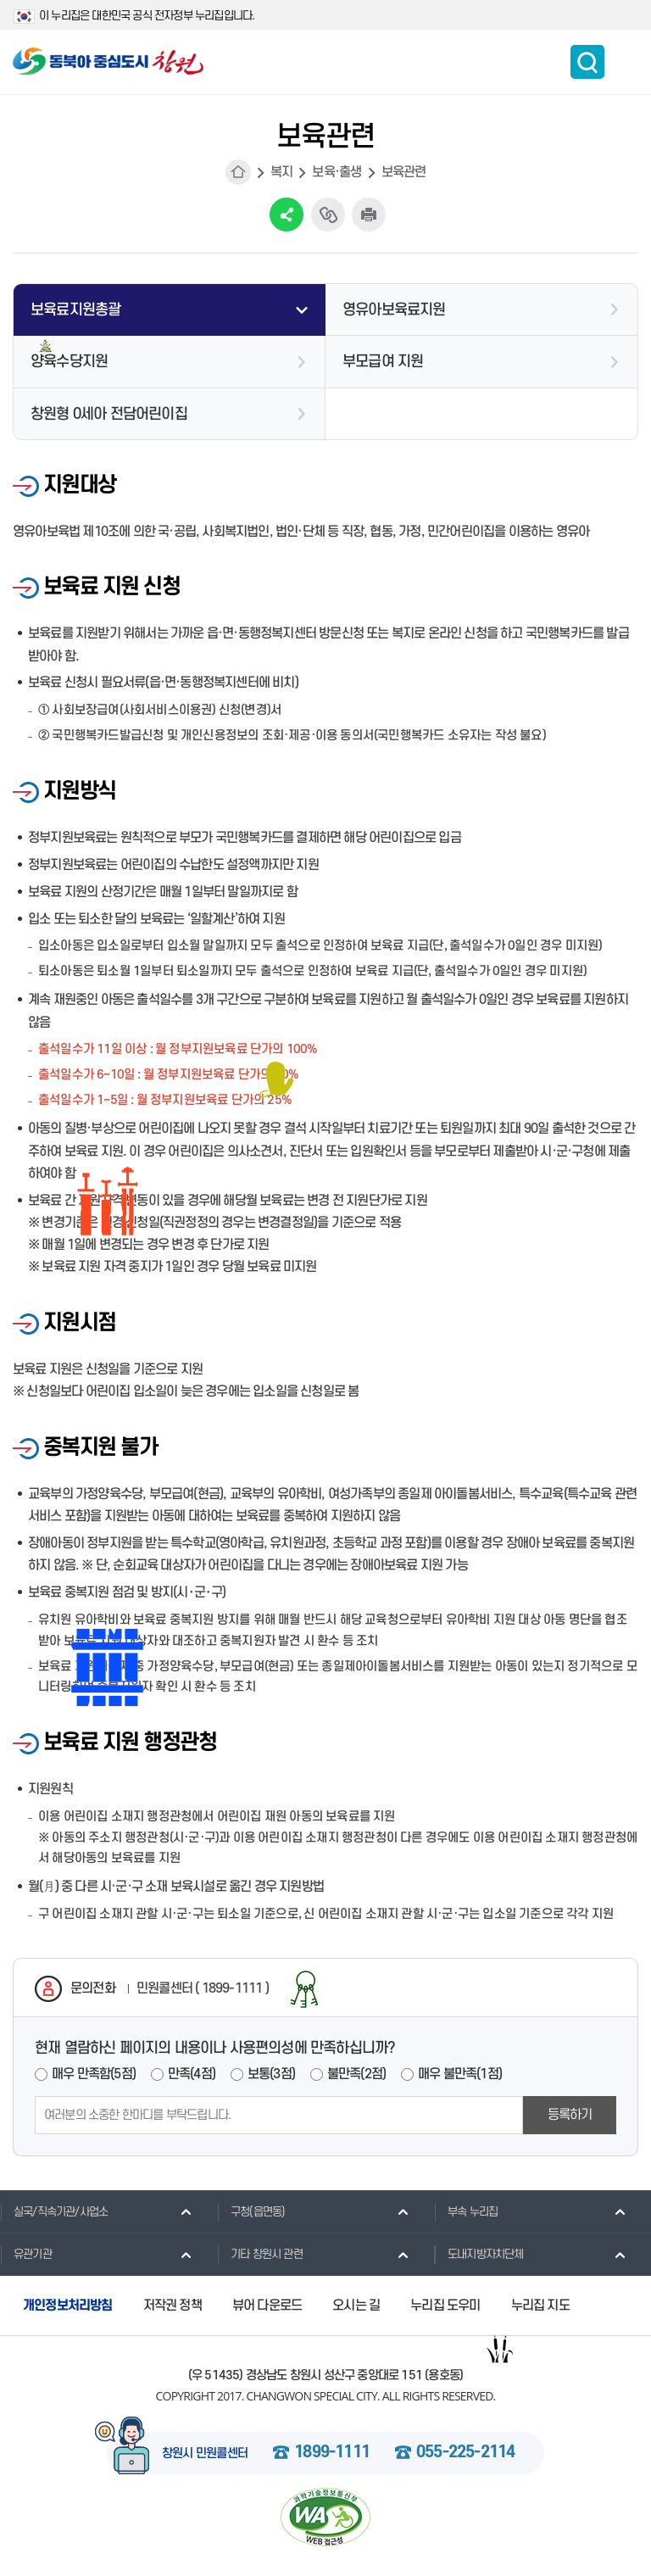  Describe the element at coordinates (277, 1079) in the screenshot. I see `access cooking or recipe features` at that location.